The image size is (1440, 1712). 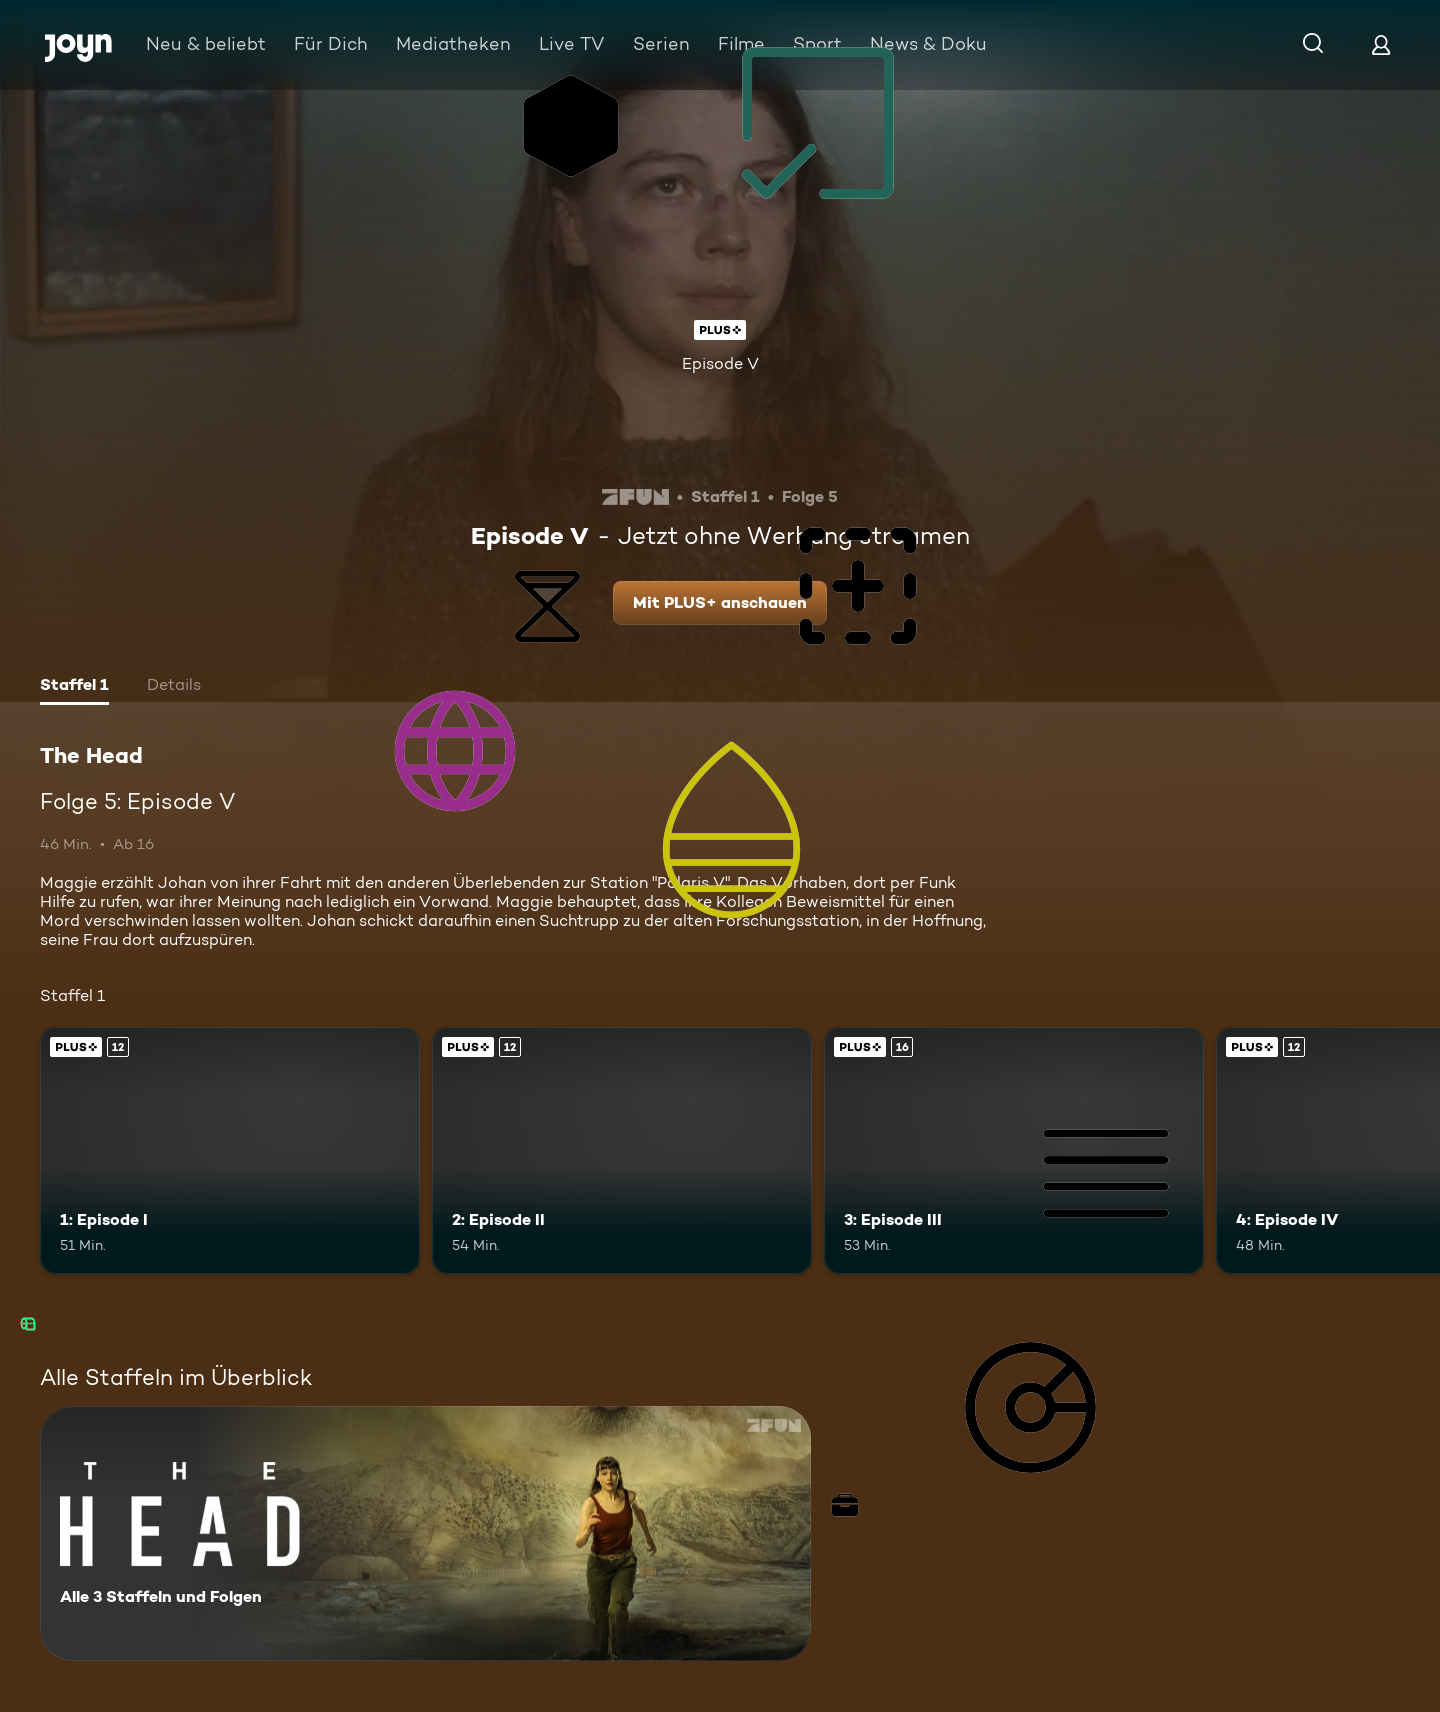 What do you see at coordinates (1106, 1176) in the screenshot?
I see `justify text alignment` at bounding box center [1106, 1176].